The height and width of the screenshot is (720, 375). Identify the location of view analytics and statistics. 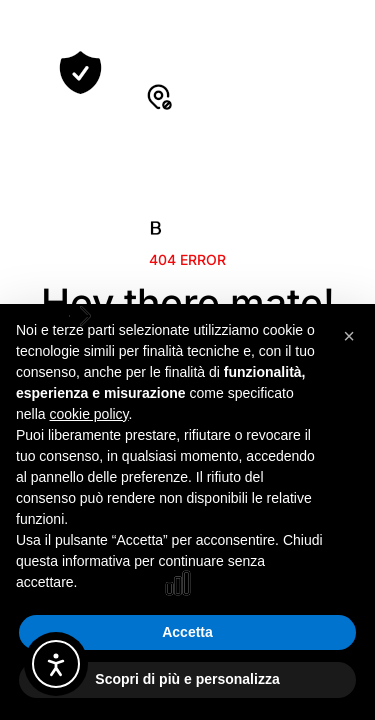
(178, 583).